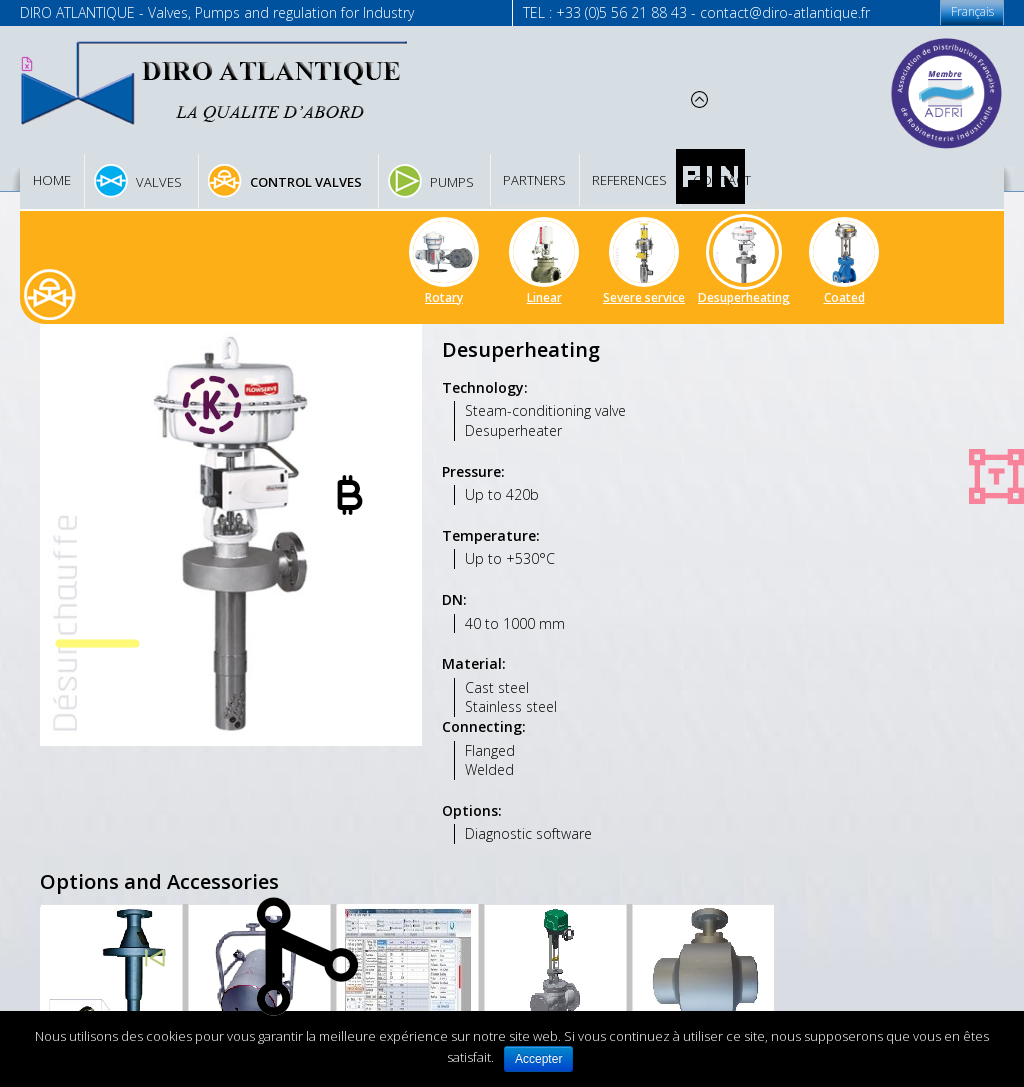  I want to click on skip to previous track, so click(155, 958).